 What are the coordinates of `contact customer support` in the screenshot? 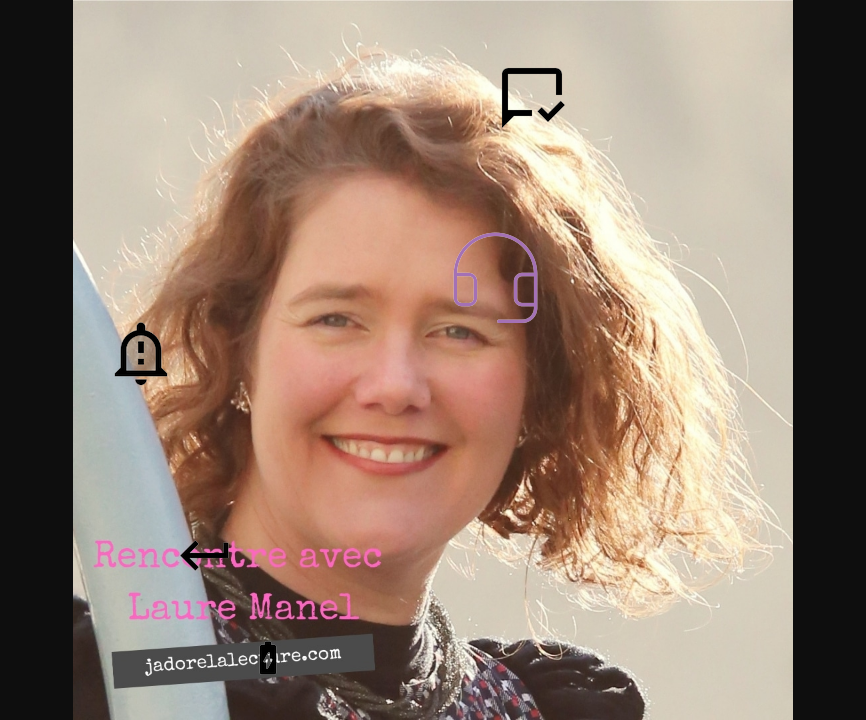 It's located at (495, 274).